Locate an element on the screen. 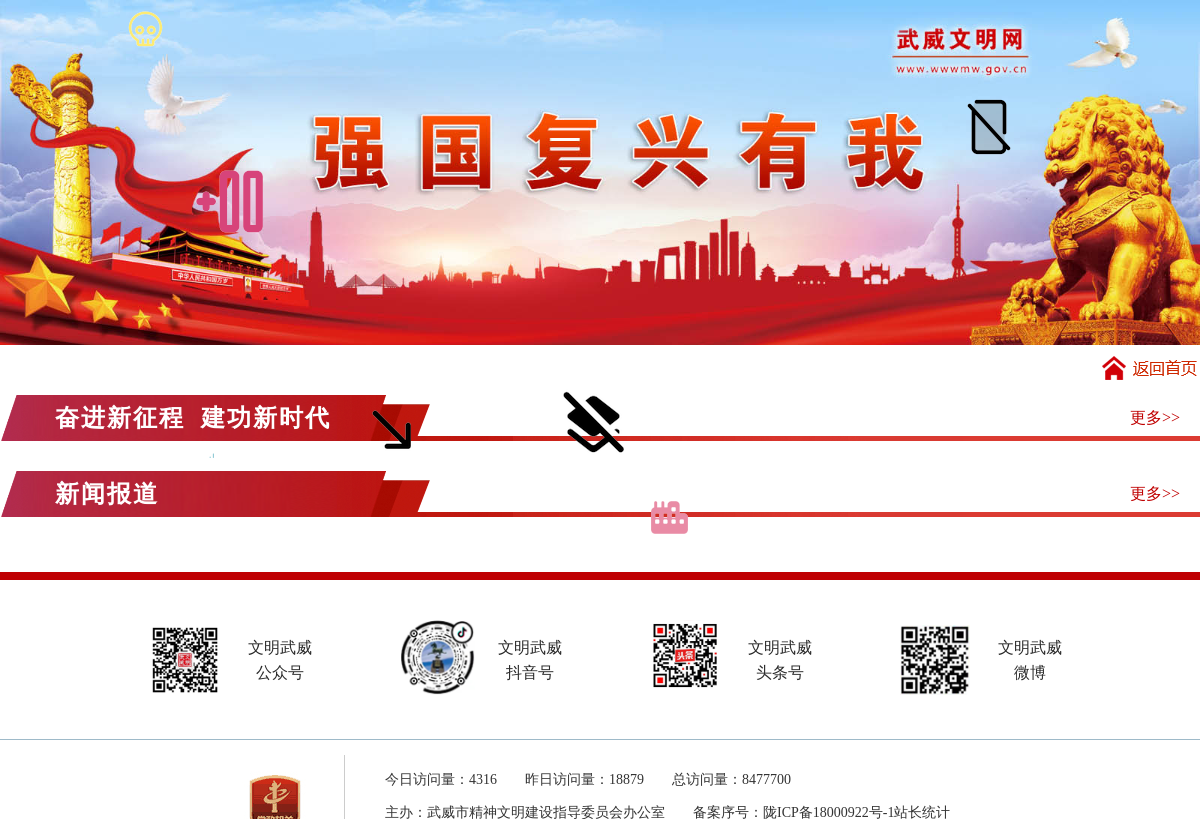 This screenshot has width=1200, height=819. view city or urban location is located at coordinates (669, 517).